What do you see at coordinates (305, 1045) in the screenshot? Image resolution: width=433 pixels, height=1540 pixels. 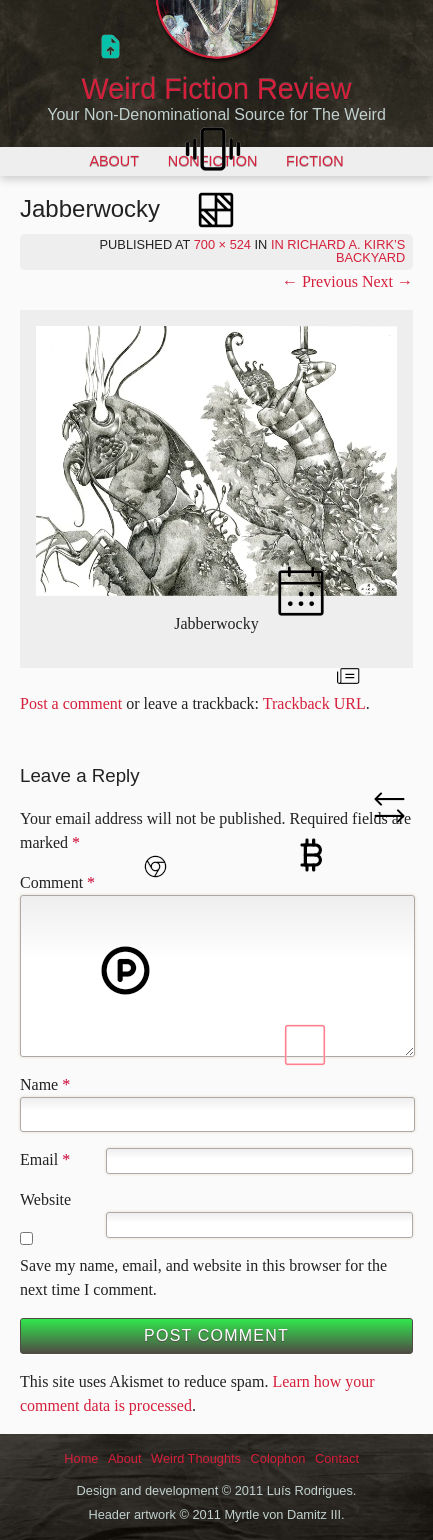 I see `stop media playback` at bounding box center [305, 1045].